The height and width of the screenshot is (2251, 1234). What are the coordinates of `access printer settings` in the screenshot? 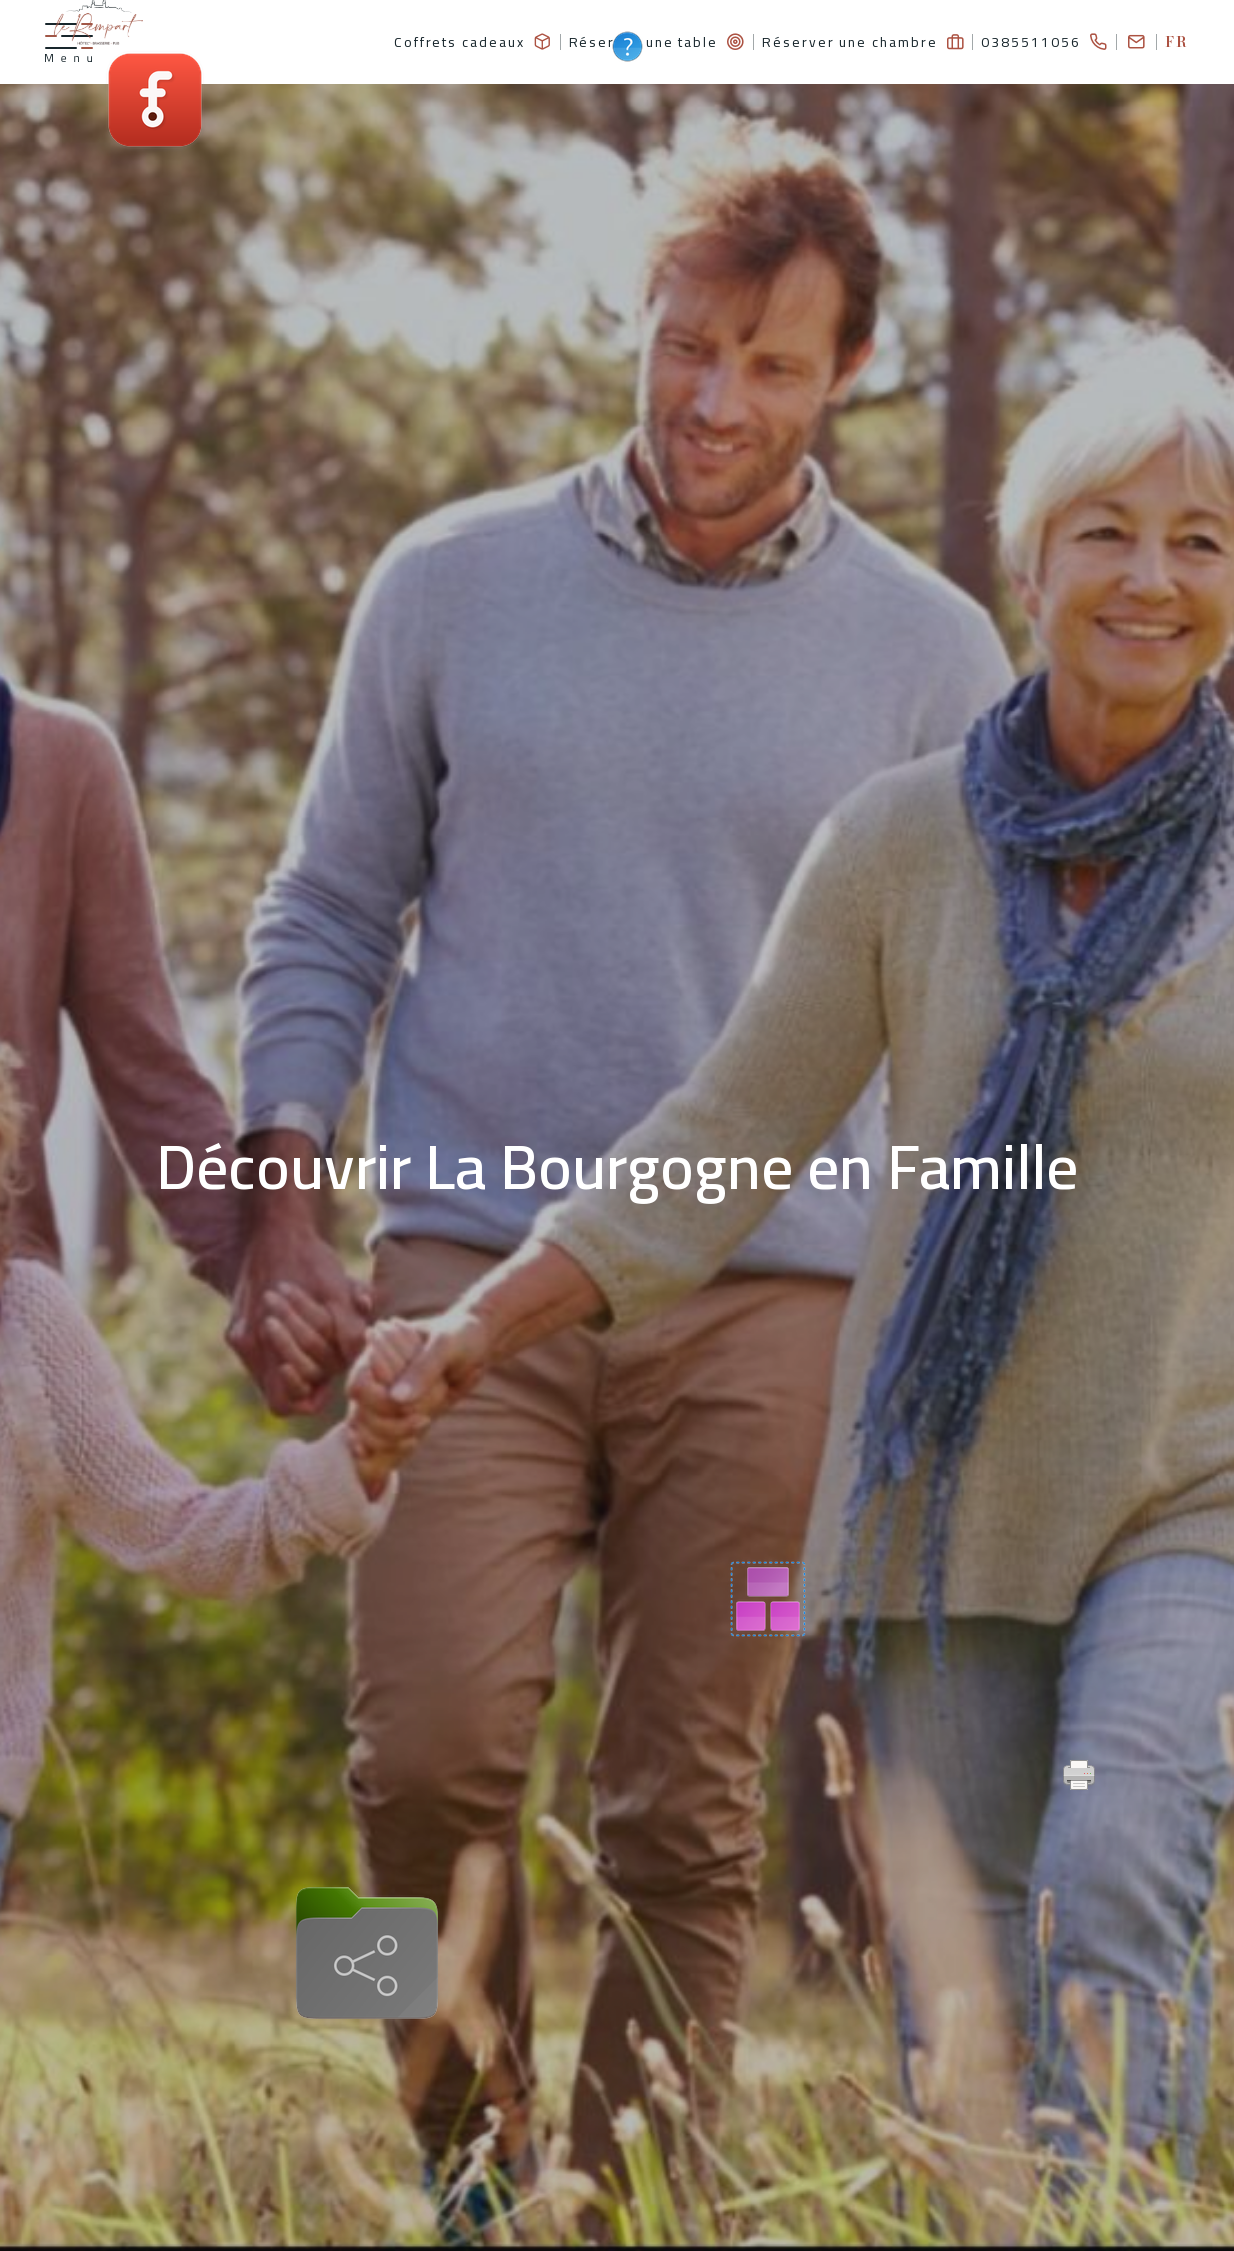 It's located at (1079, 1775).